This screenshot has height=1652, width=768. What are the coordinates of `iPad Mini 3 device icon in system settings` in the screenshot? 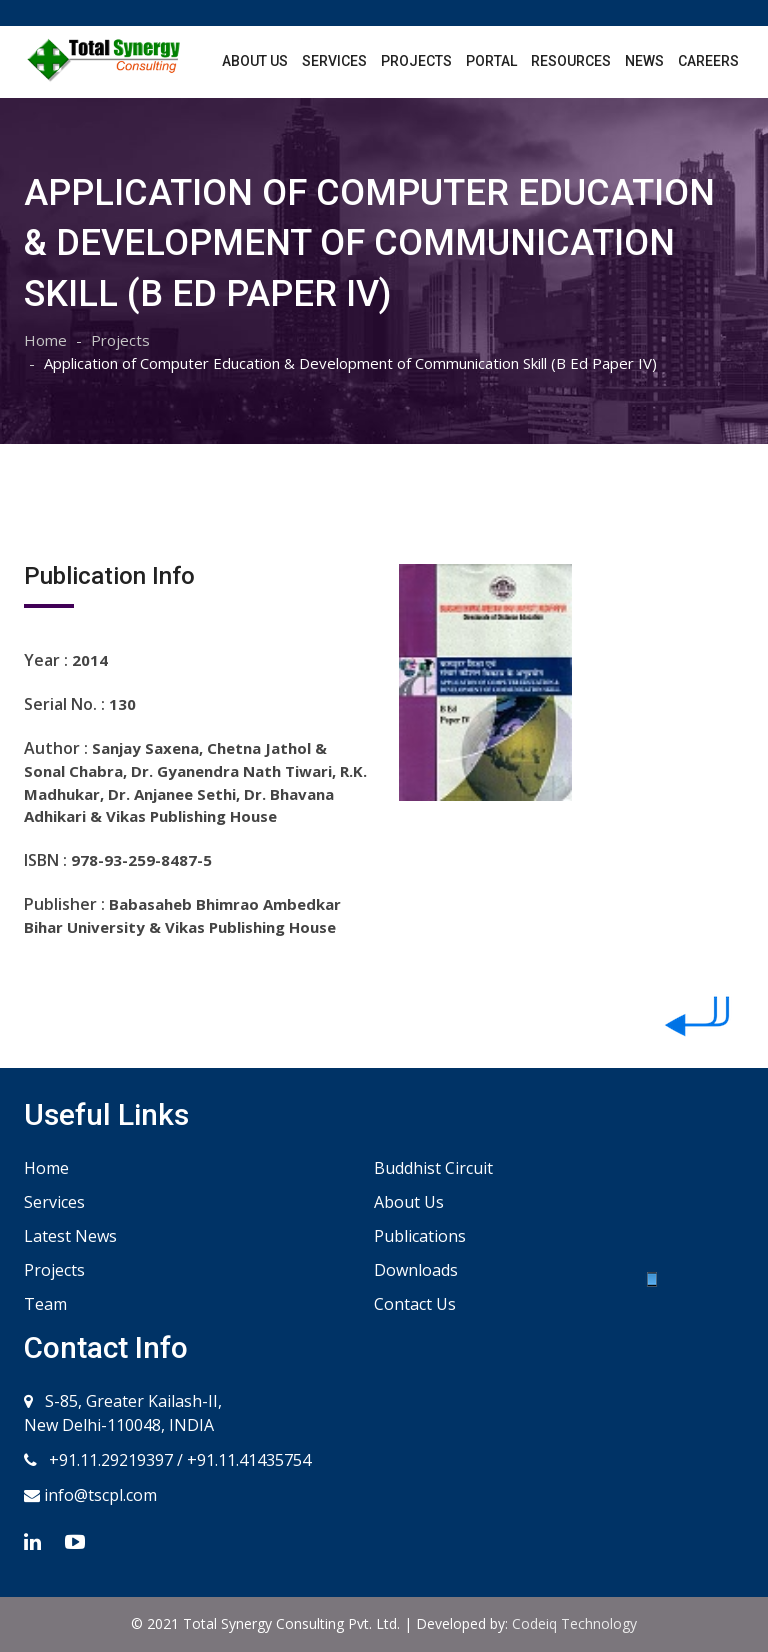 It's located at (652, 1278).